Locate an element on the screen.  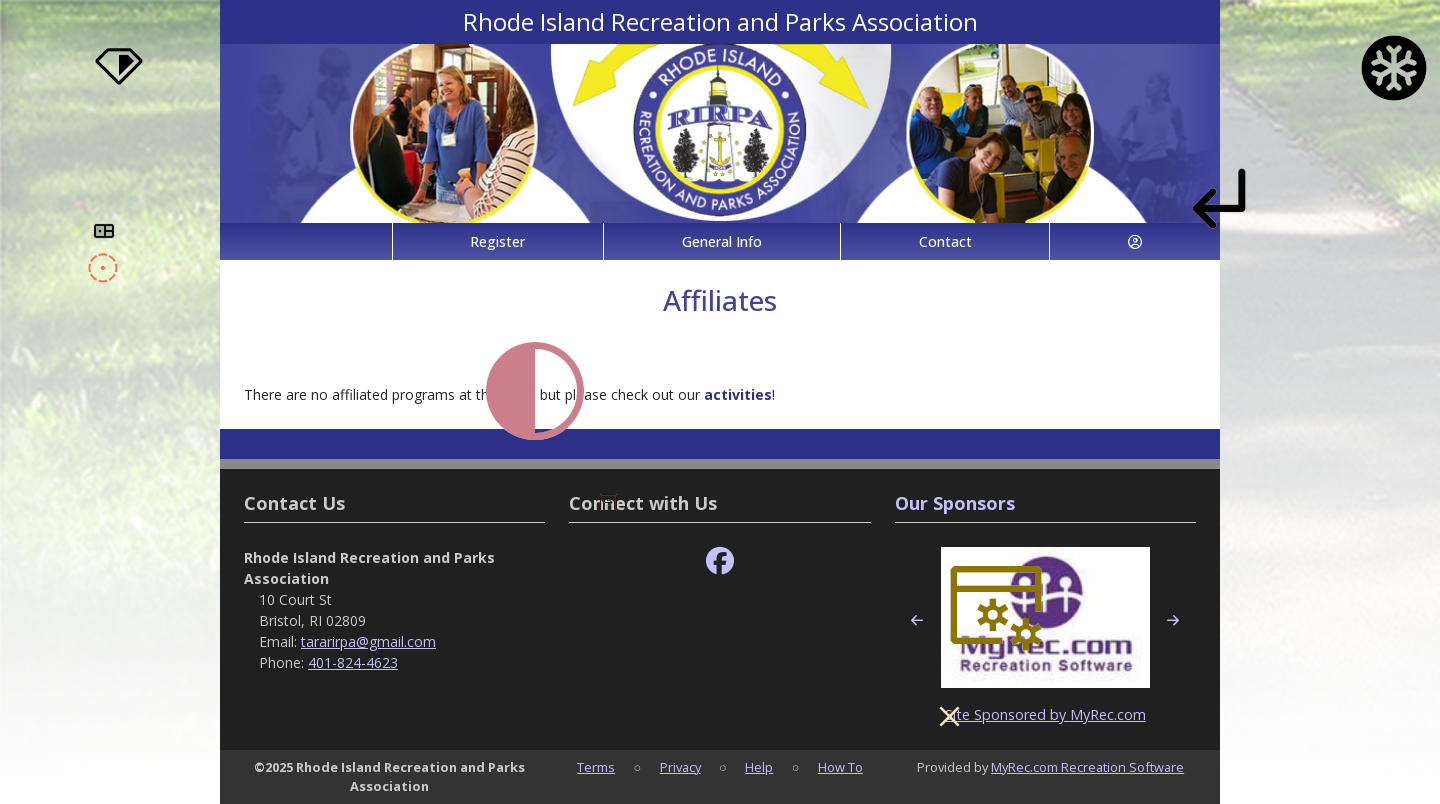
toggle between light and dark theme is located at coordinates (535, 391).